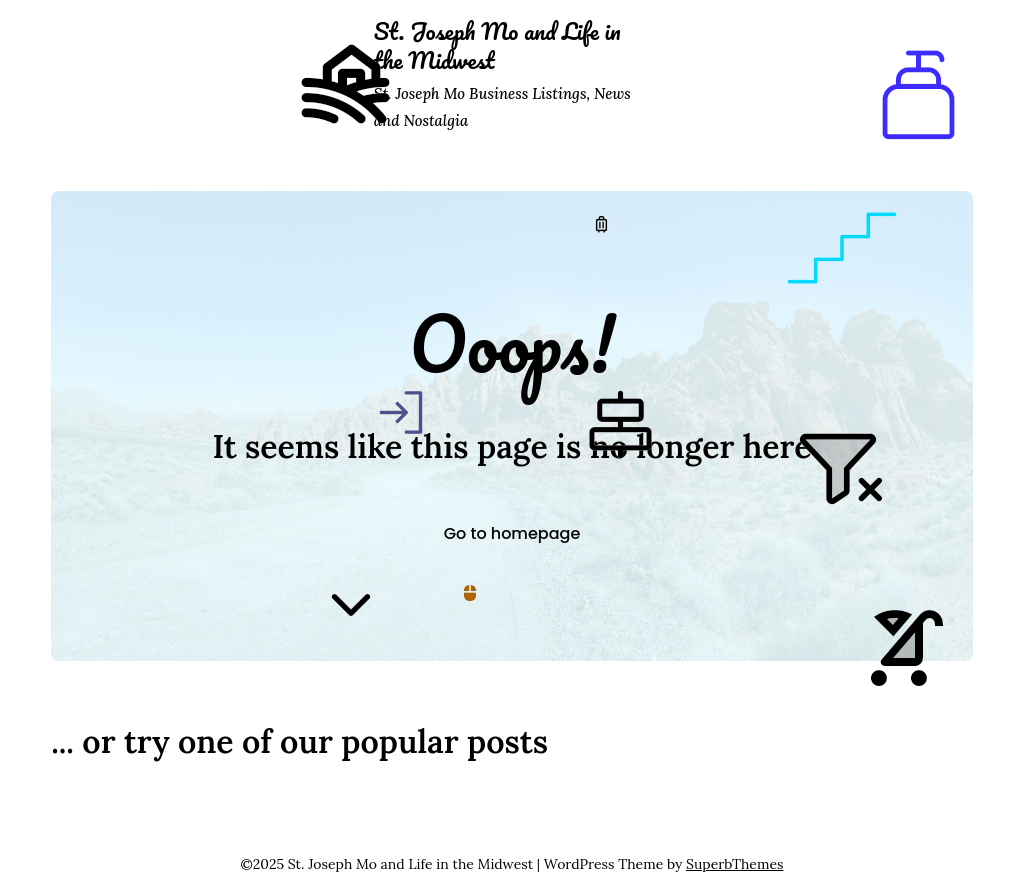  I want to click on indicates mouse input device settings, so click(470, 593).